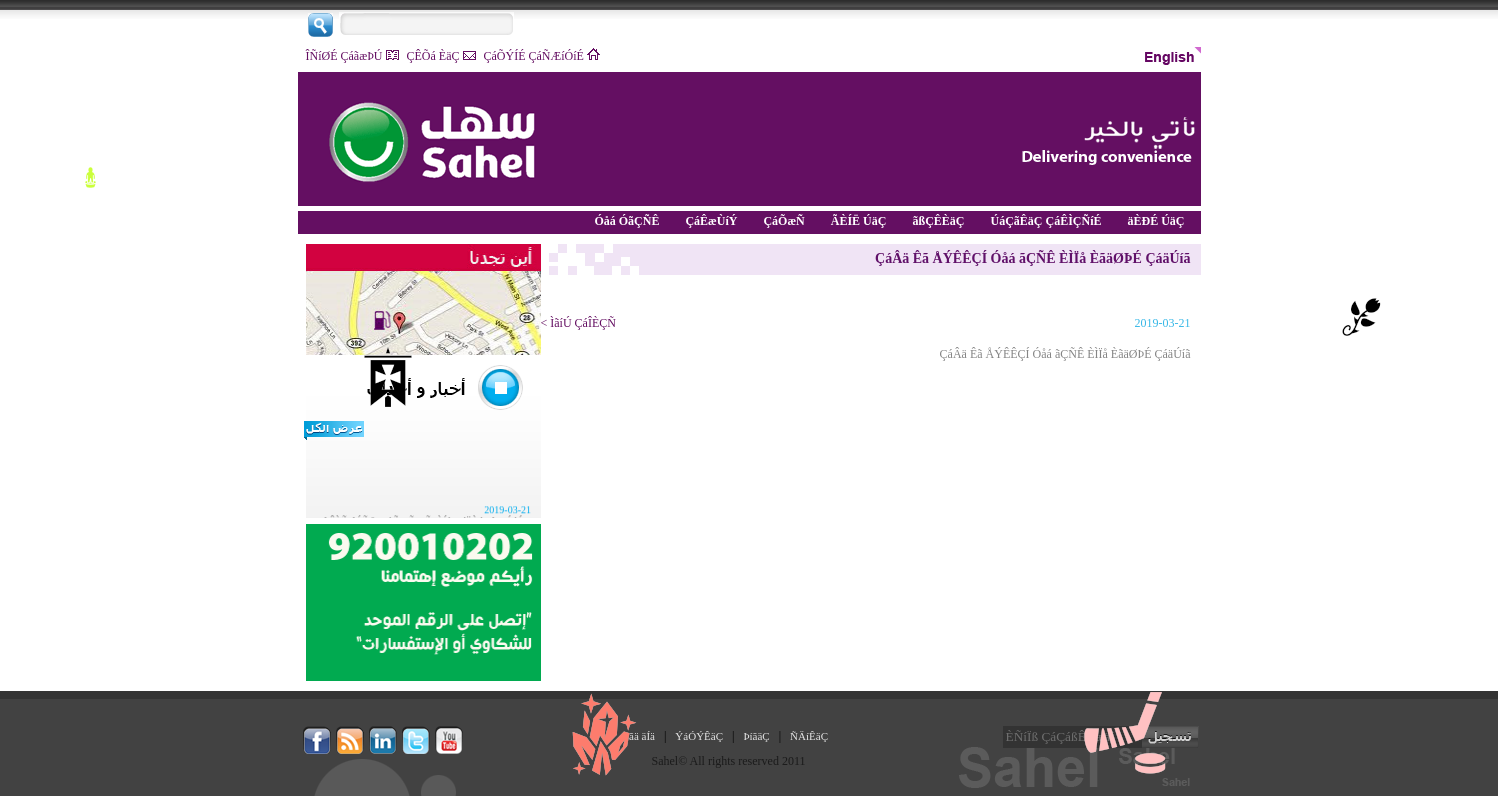 The height and width of the screenshot is (796, 1498). What do you see at coordinates (1361, 317) in the screenshot?
I see `indicates a closed or dormant plant in a gardening game` at bounding box center [1361, 317].